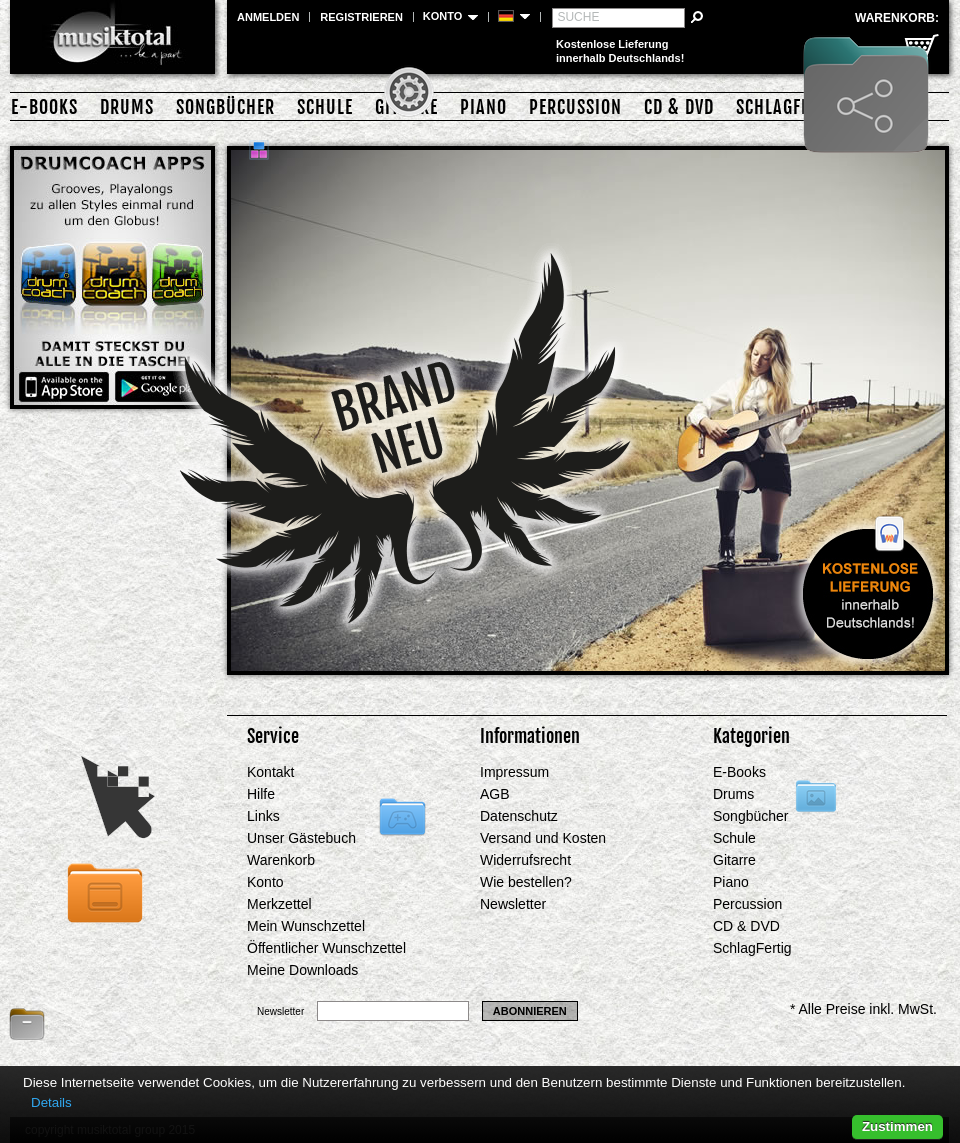 The height and width of the screenshot is (1143, 960). I want to click on select all items in the current view, so click(259, 150).